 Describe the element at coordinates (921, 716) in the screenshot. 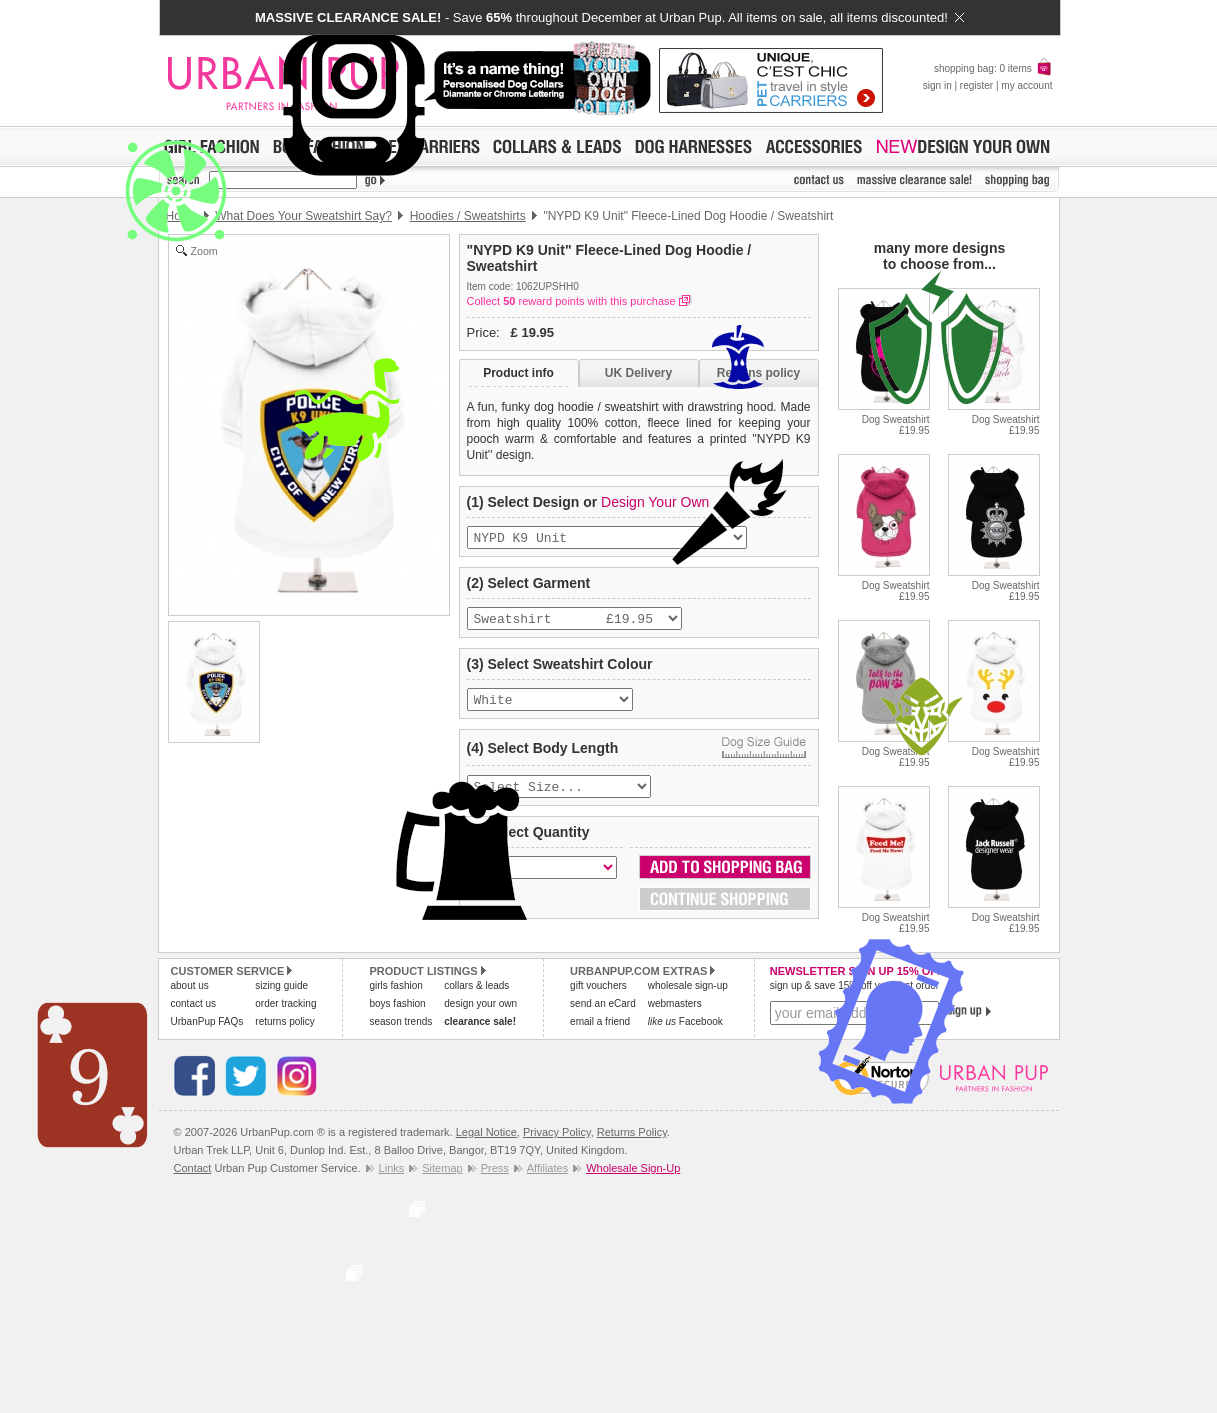

I see `select goblin character or enemy type` at that location.